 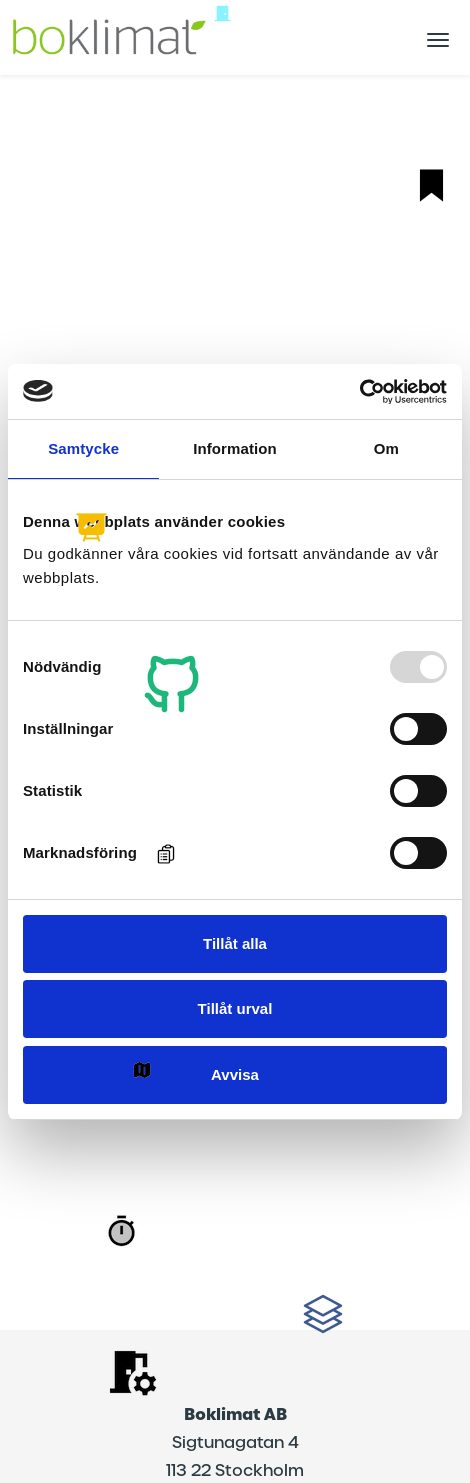 I want to click on save this item for later, so click(x=431, y=185).